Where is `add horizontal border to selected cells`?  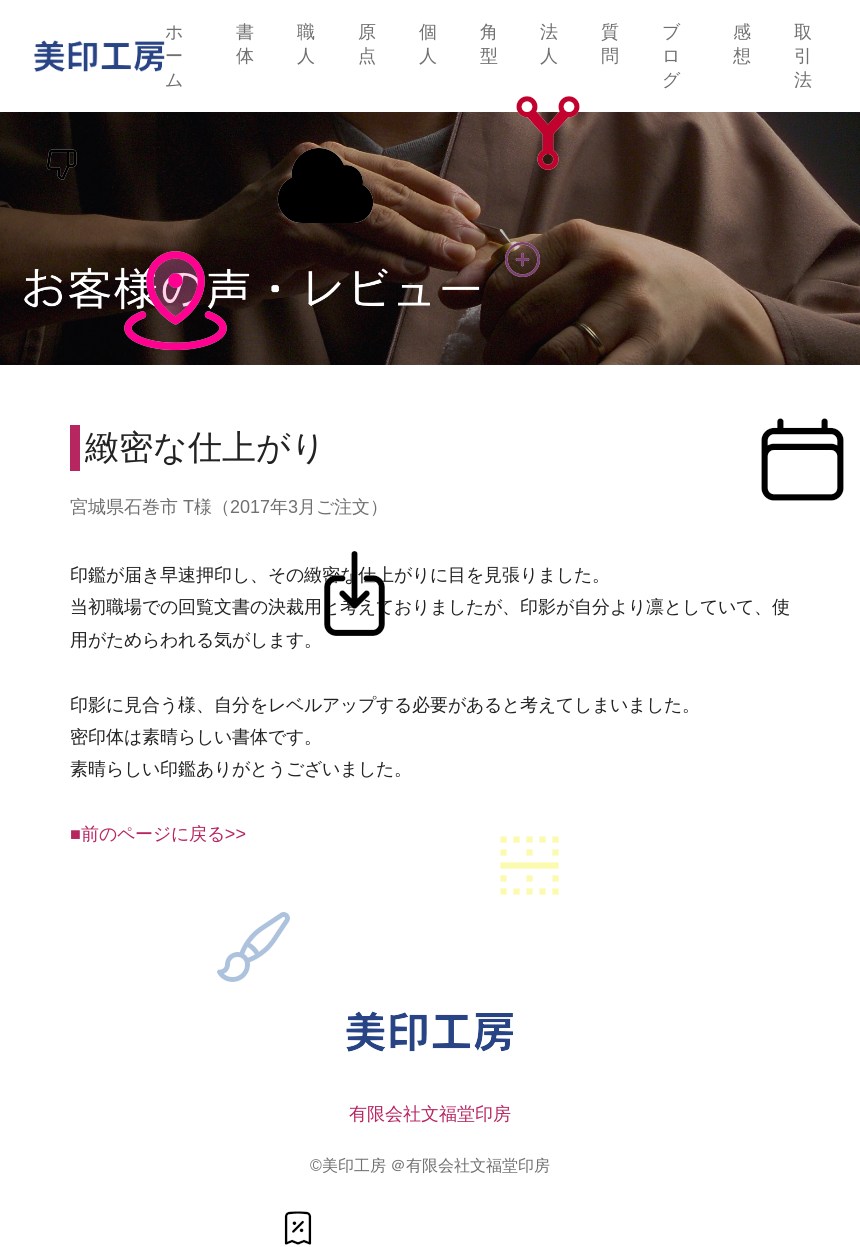 add horizontal border to selected cells is located at coordinates (529, 865).